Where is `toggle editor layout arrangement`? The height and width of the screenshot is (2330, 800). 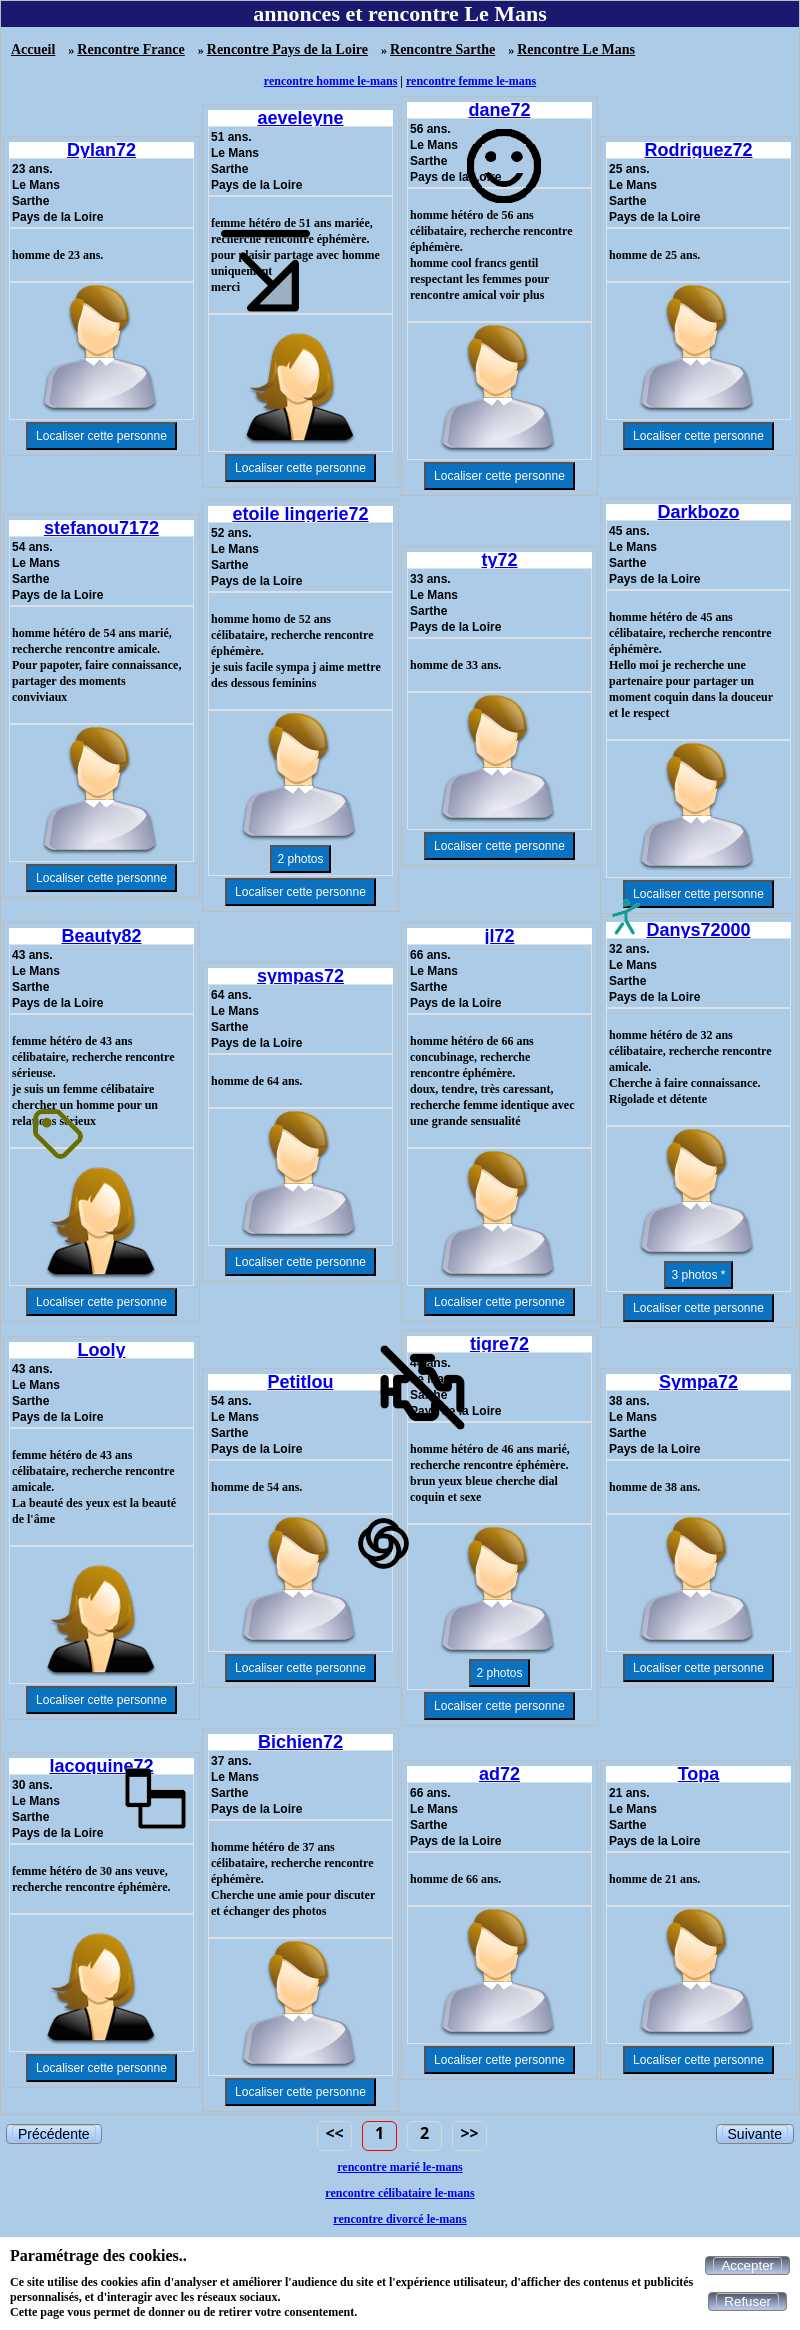
toggle editor layout arrangement is located at coordinates (155, 1798).